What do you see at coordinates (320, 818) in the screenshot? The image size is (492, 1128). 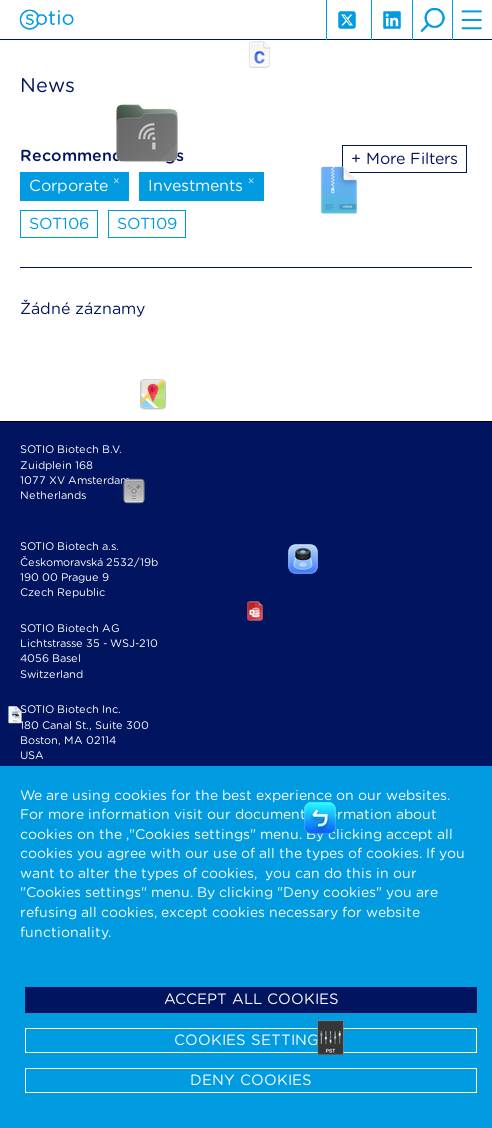 I see `open ibus bopomofo input method app` at bounding box center [320, 818].